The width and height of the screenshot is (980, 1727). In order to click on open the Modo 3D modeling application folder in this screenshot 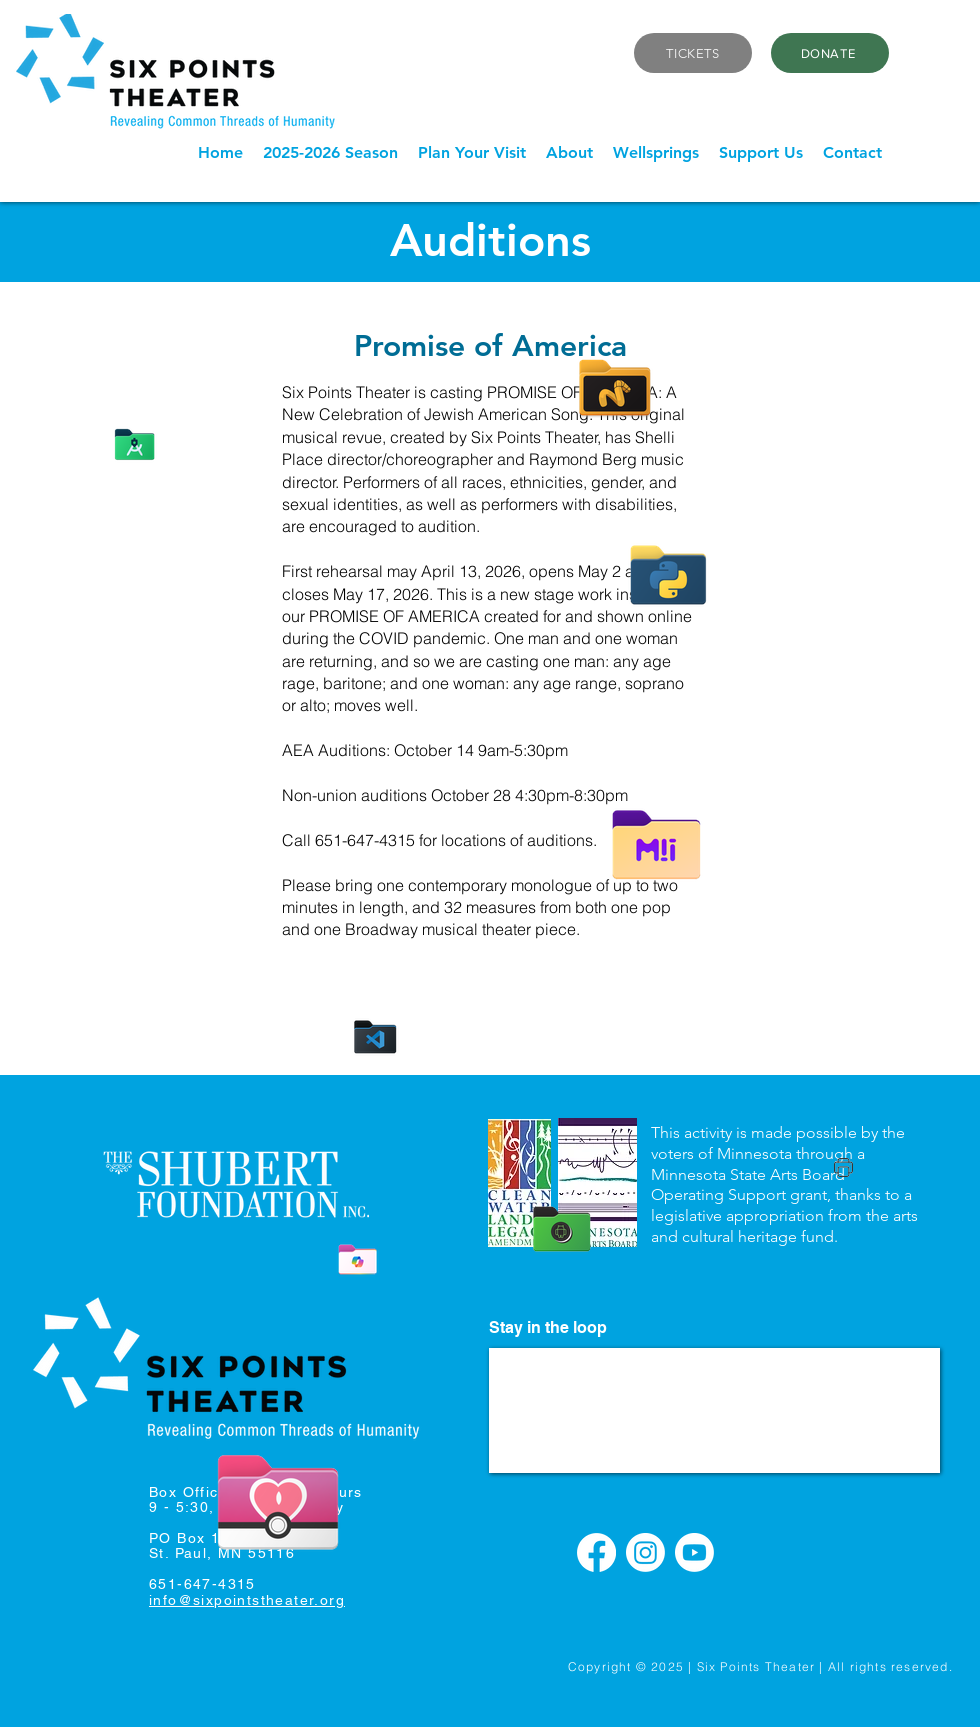, I will do `click(614, 389)`.